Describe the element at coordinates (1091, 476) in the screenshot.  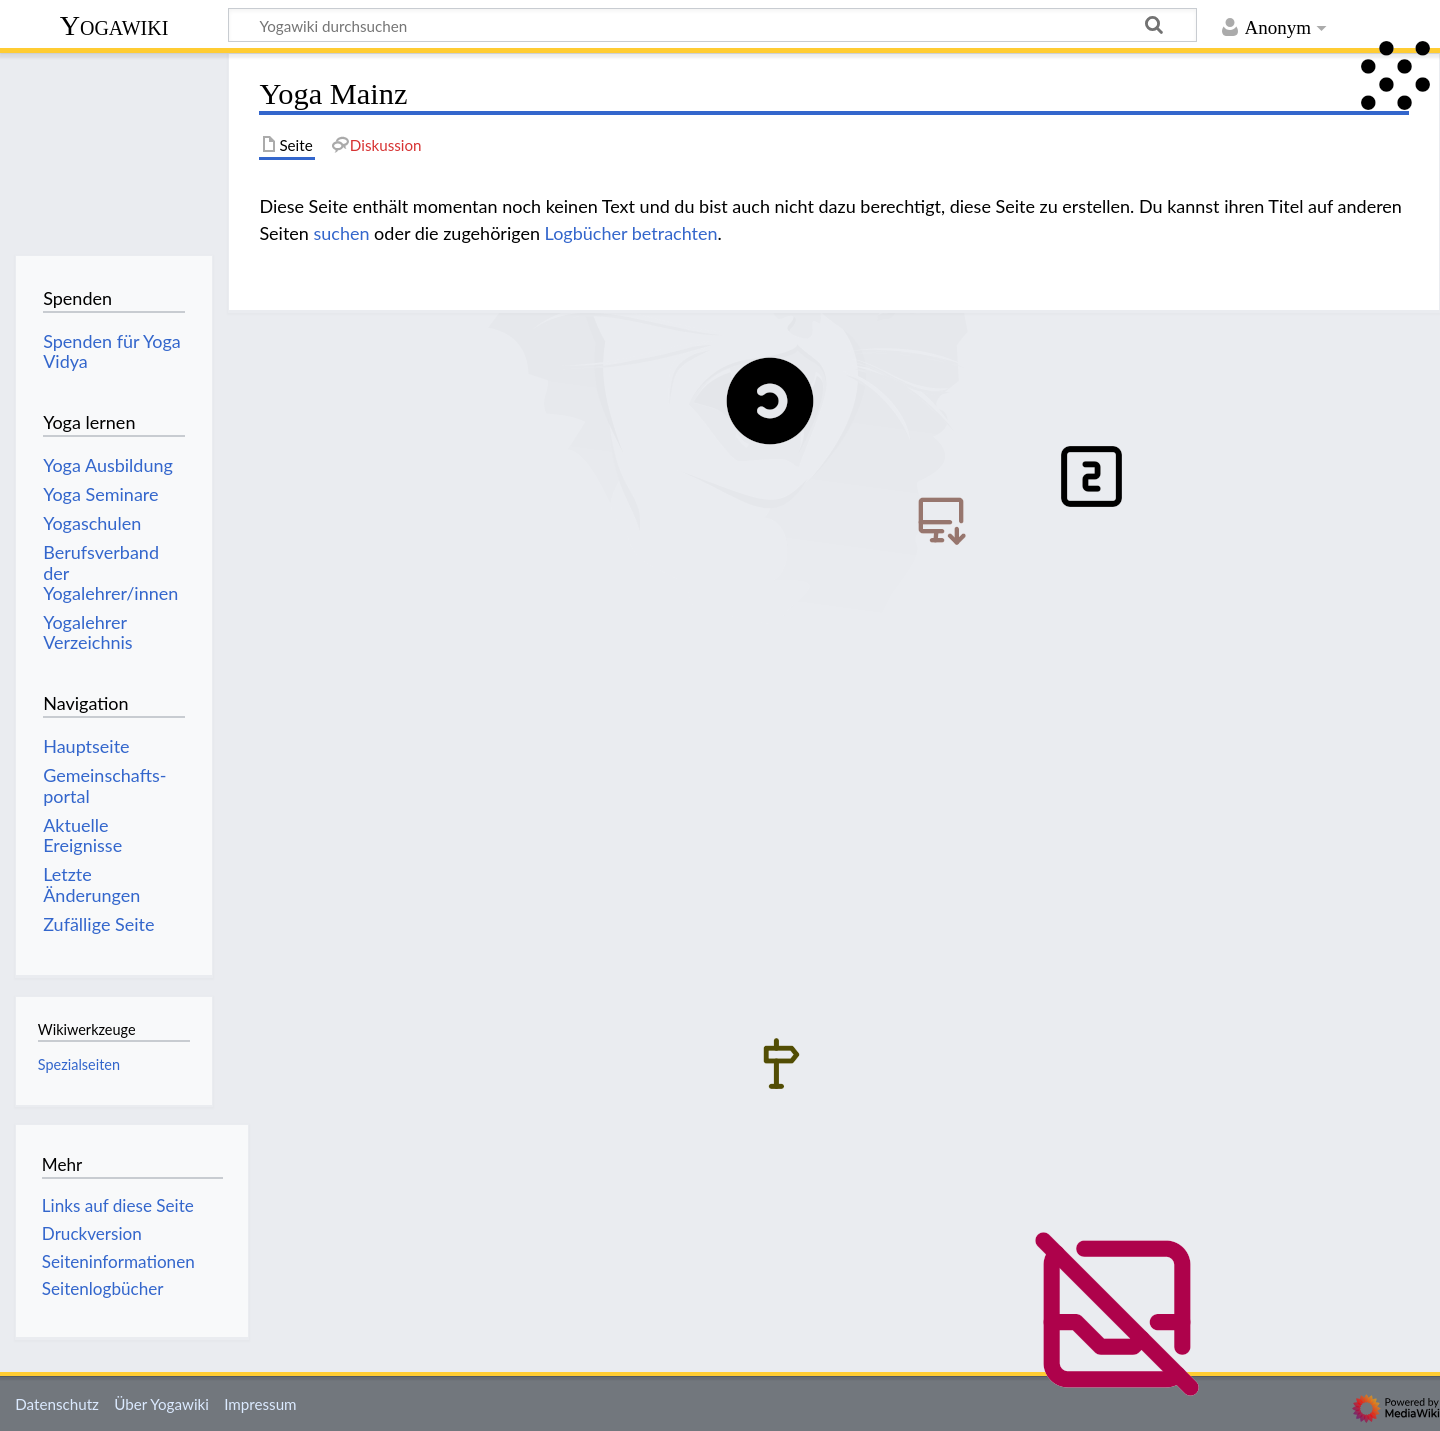
I see `indicates step 2 in a multi-step process` at that location.